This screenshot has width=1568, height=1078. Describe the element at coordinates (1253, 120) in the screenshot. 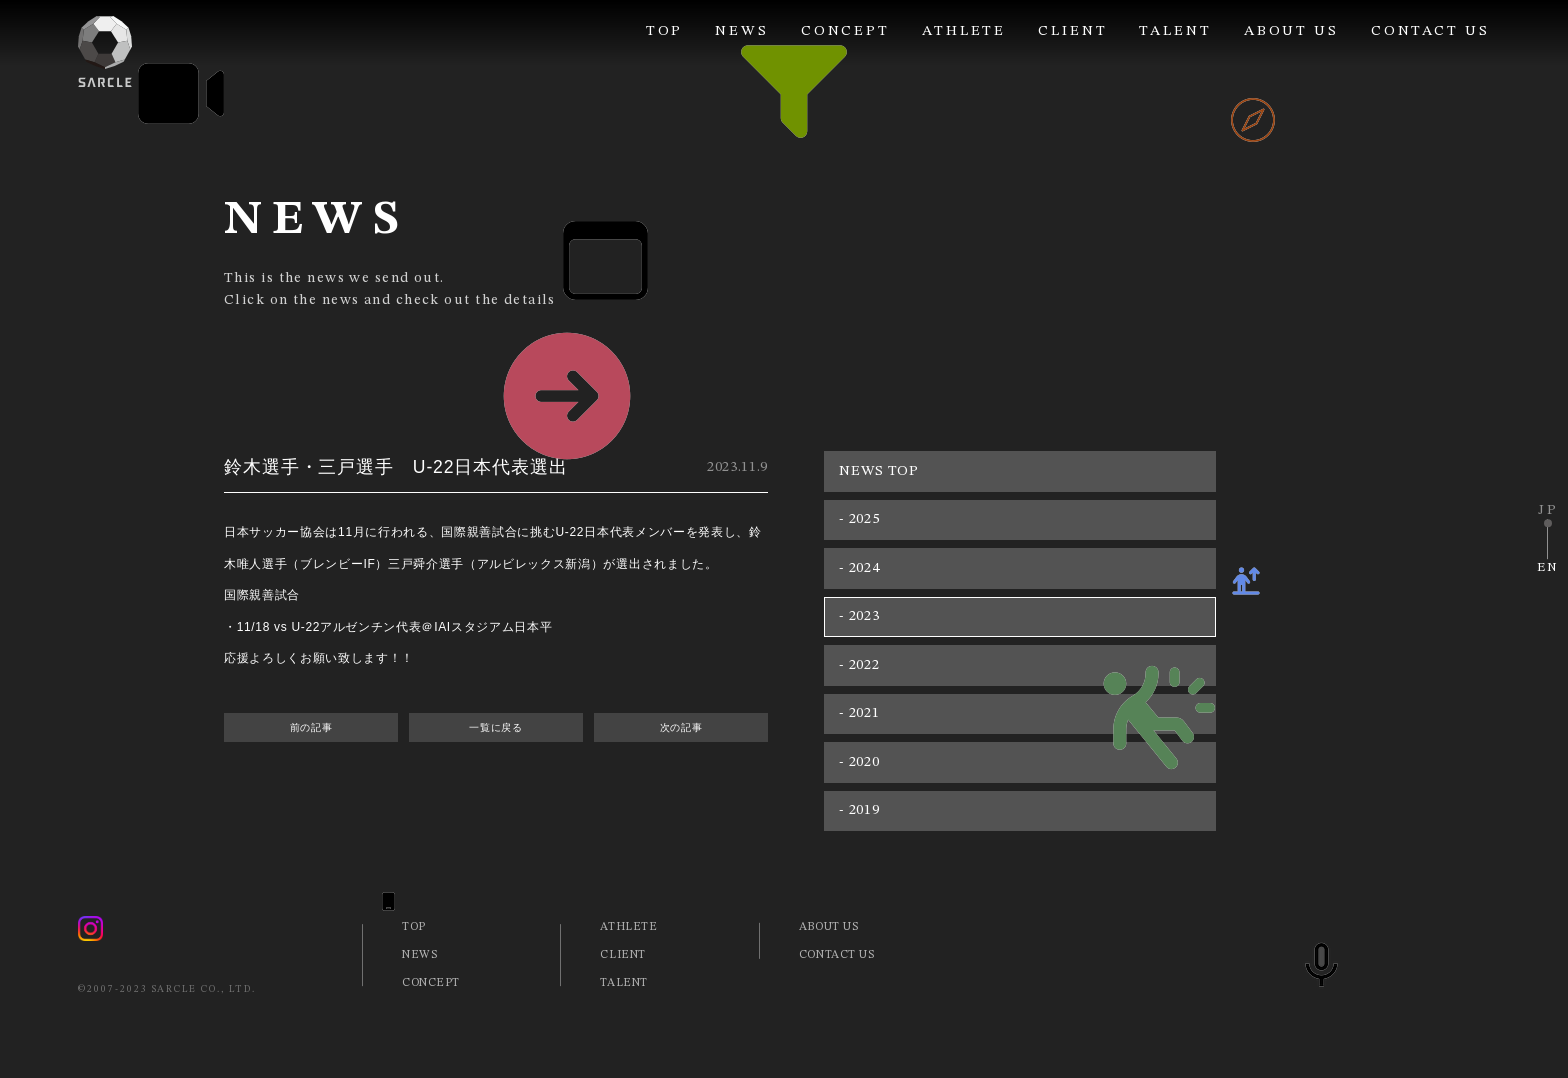

I see `access navigation or directions` at that location.